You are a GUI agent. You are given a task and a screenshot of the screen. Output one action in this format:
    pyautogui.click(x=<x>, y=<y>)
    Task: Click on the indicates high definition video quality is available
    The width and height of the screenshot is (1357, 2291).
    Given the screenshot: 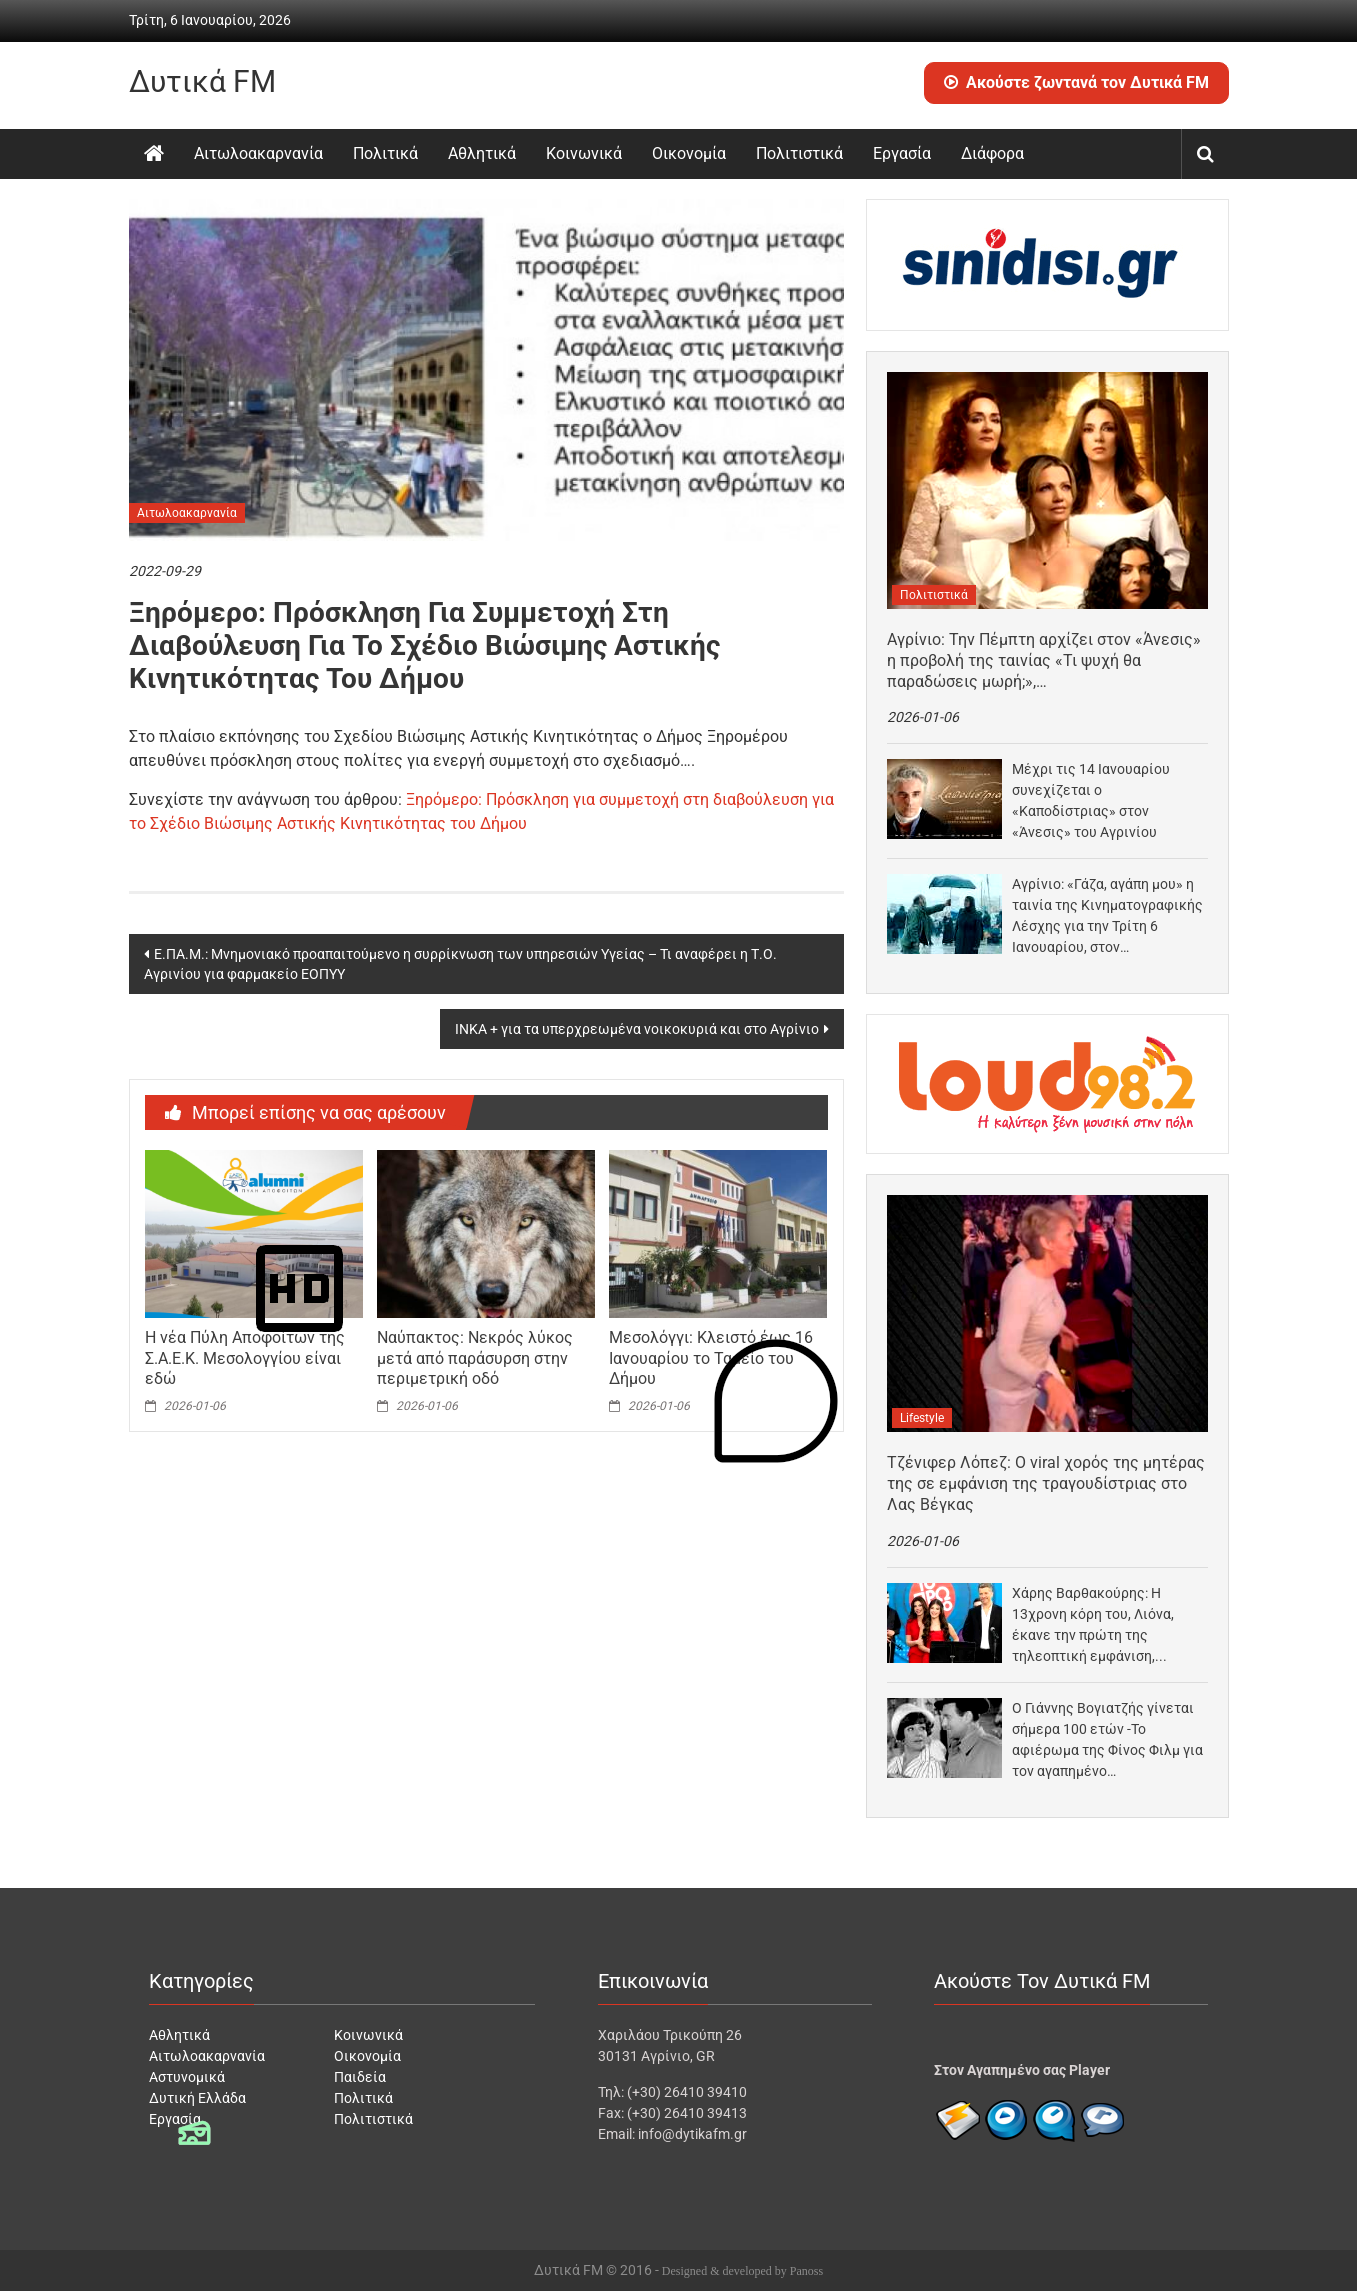 What is the action you would take?
    pyautogui.click(x=299, y=1288)
    